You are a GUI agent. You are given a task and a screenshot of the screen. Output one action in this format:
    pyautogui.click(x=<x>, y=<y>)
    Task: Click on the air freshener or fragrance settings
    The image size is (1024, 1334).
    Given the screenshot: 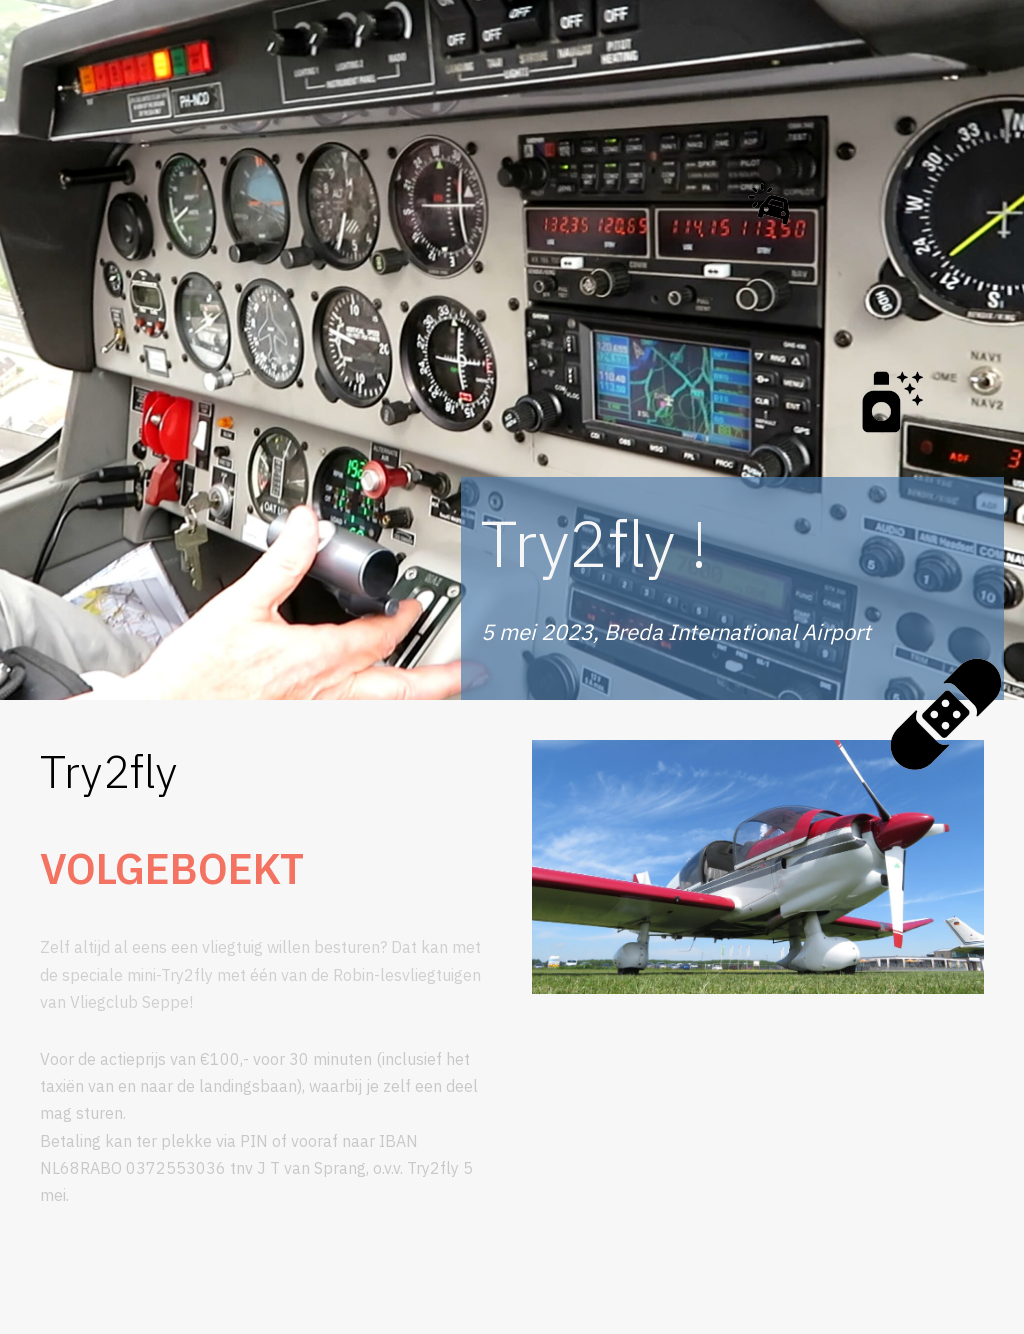 What is the action you would take?
    pyautogui.click(x=889, y=402)
    